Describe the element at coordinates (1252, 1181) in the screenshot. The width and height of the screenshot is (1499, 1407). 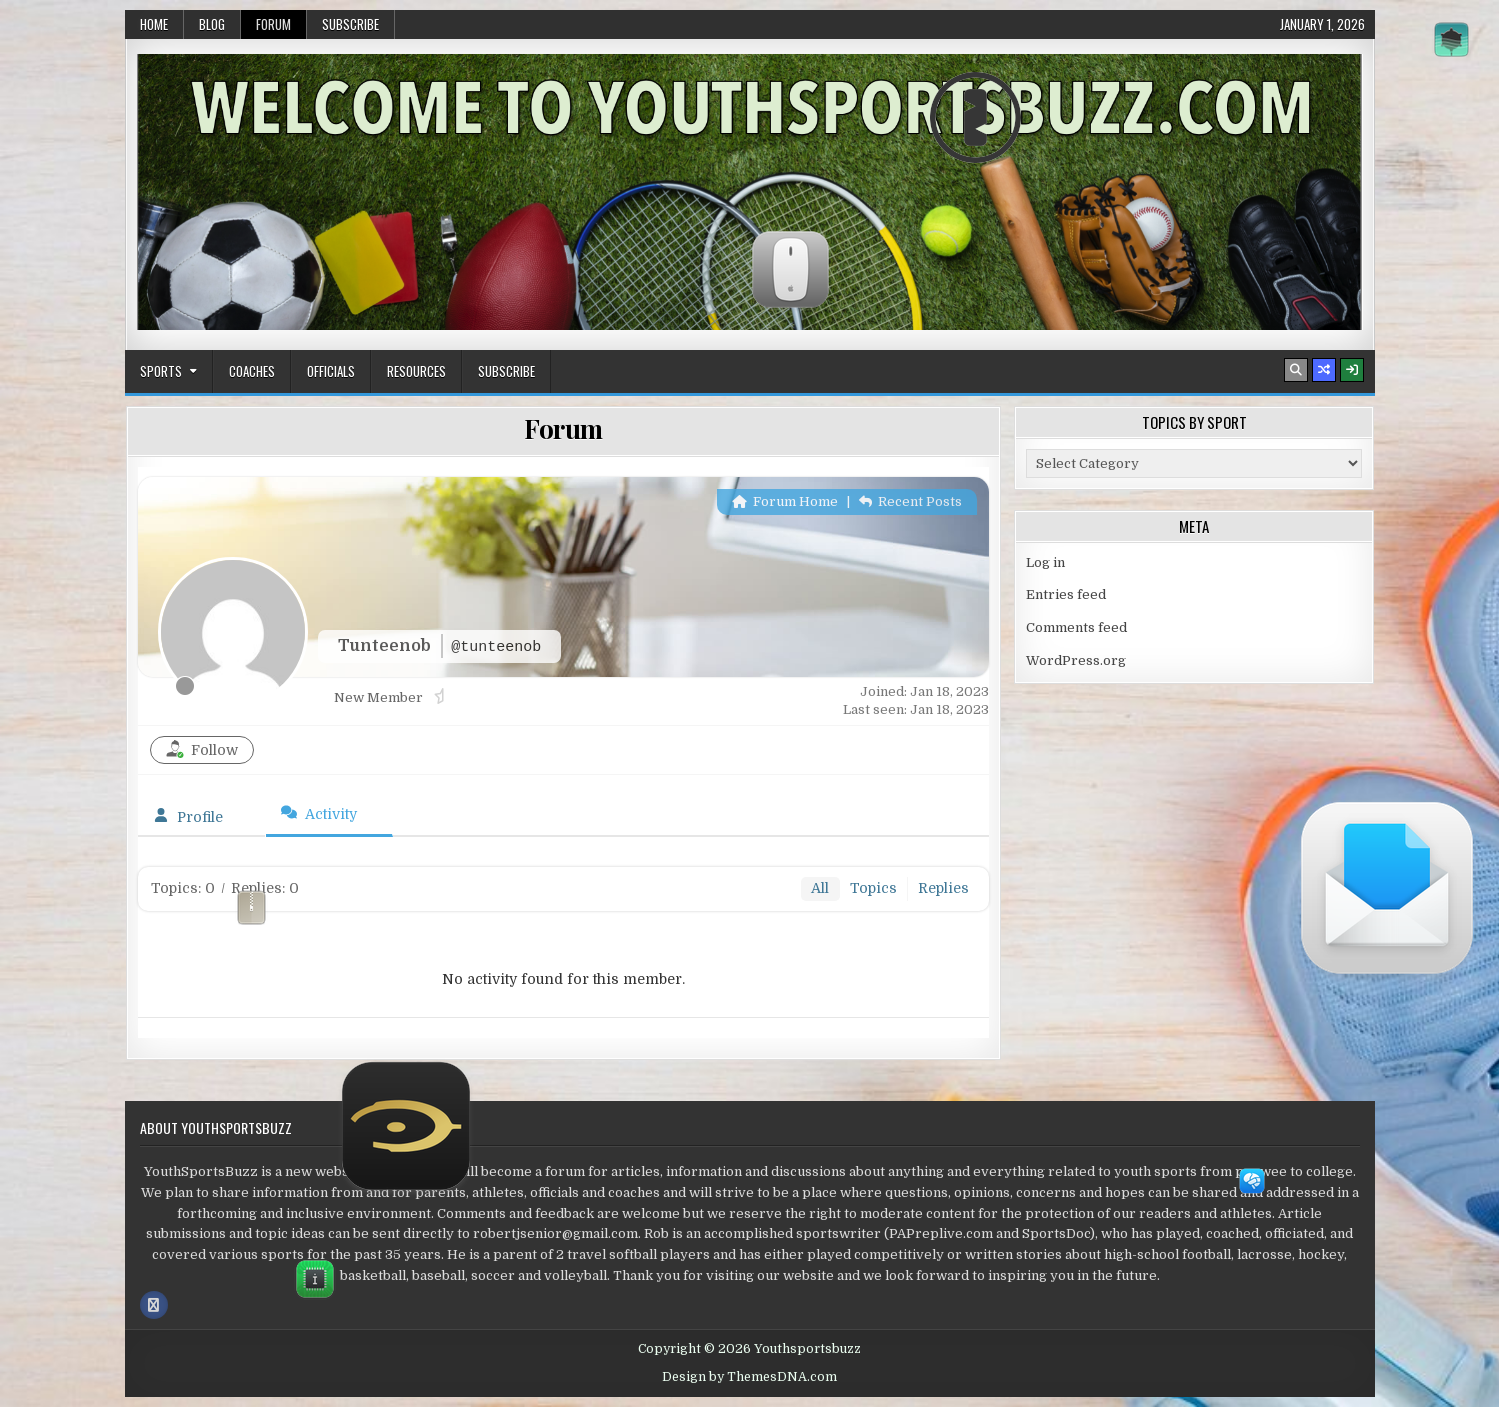
I see `open gbrainy brain training app` at that location.